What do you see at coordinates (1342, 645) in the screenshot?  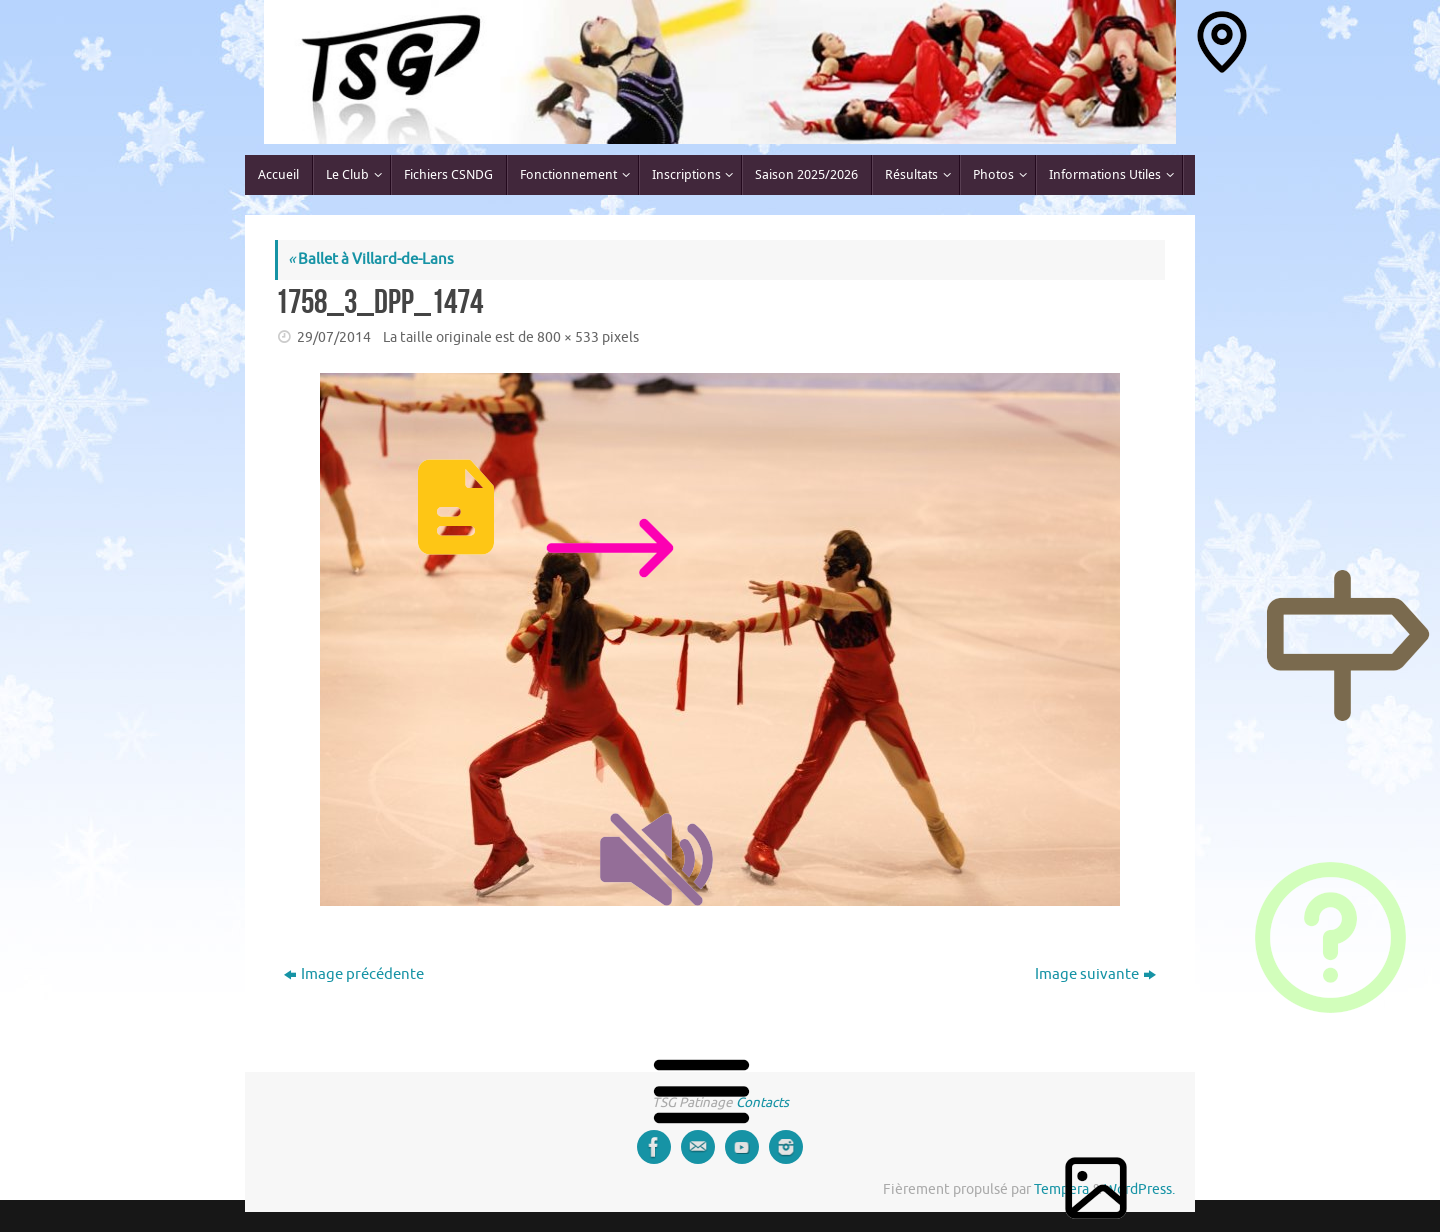 I see `navigate to directions or wayfinding` at bounding box center [1342, 645].